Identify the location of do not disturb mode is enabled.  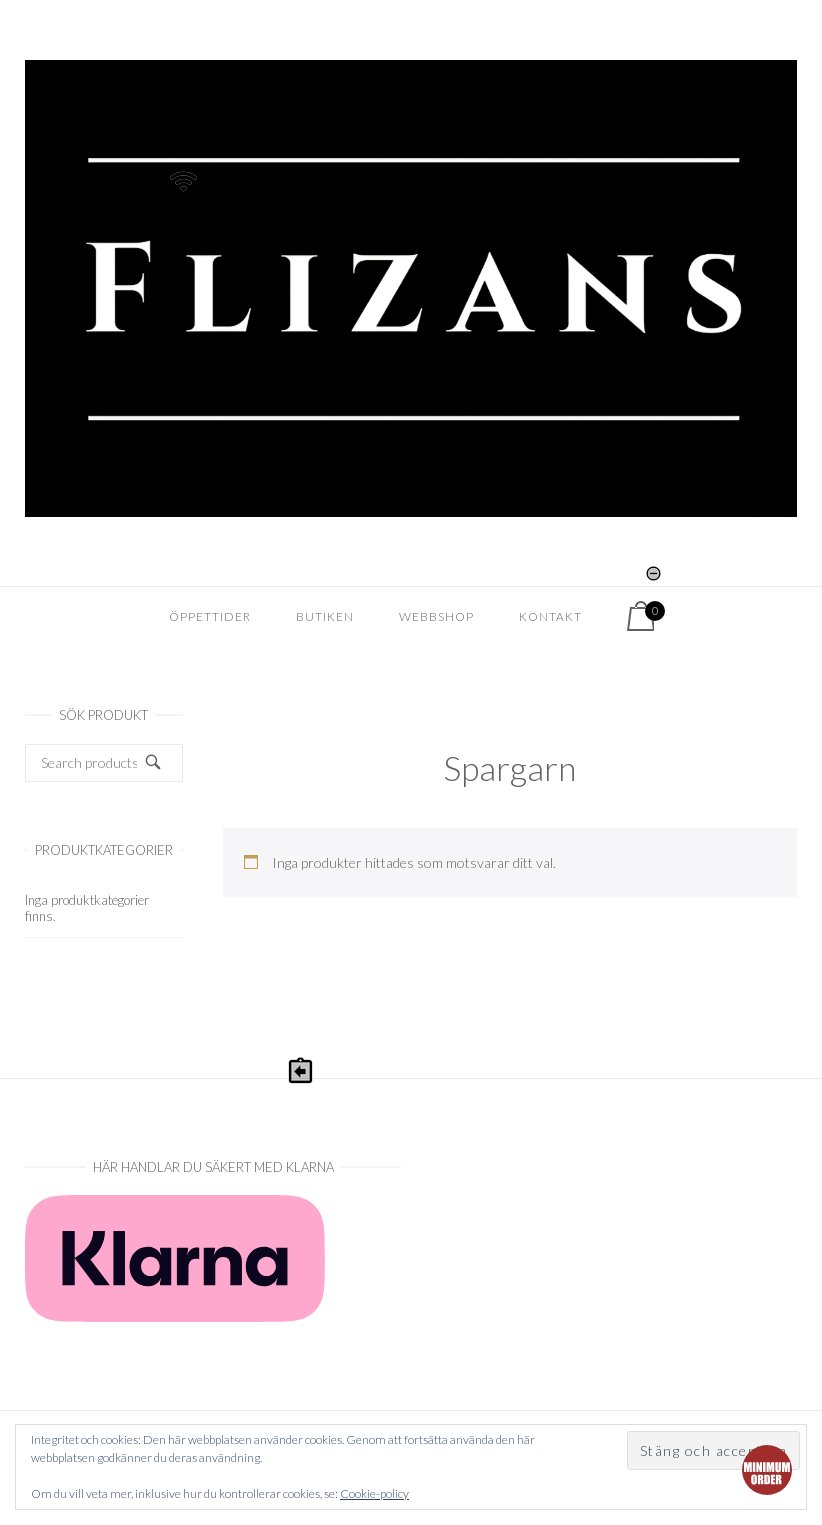
(653, 573).